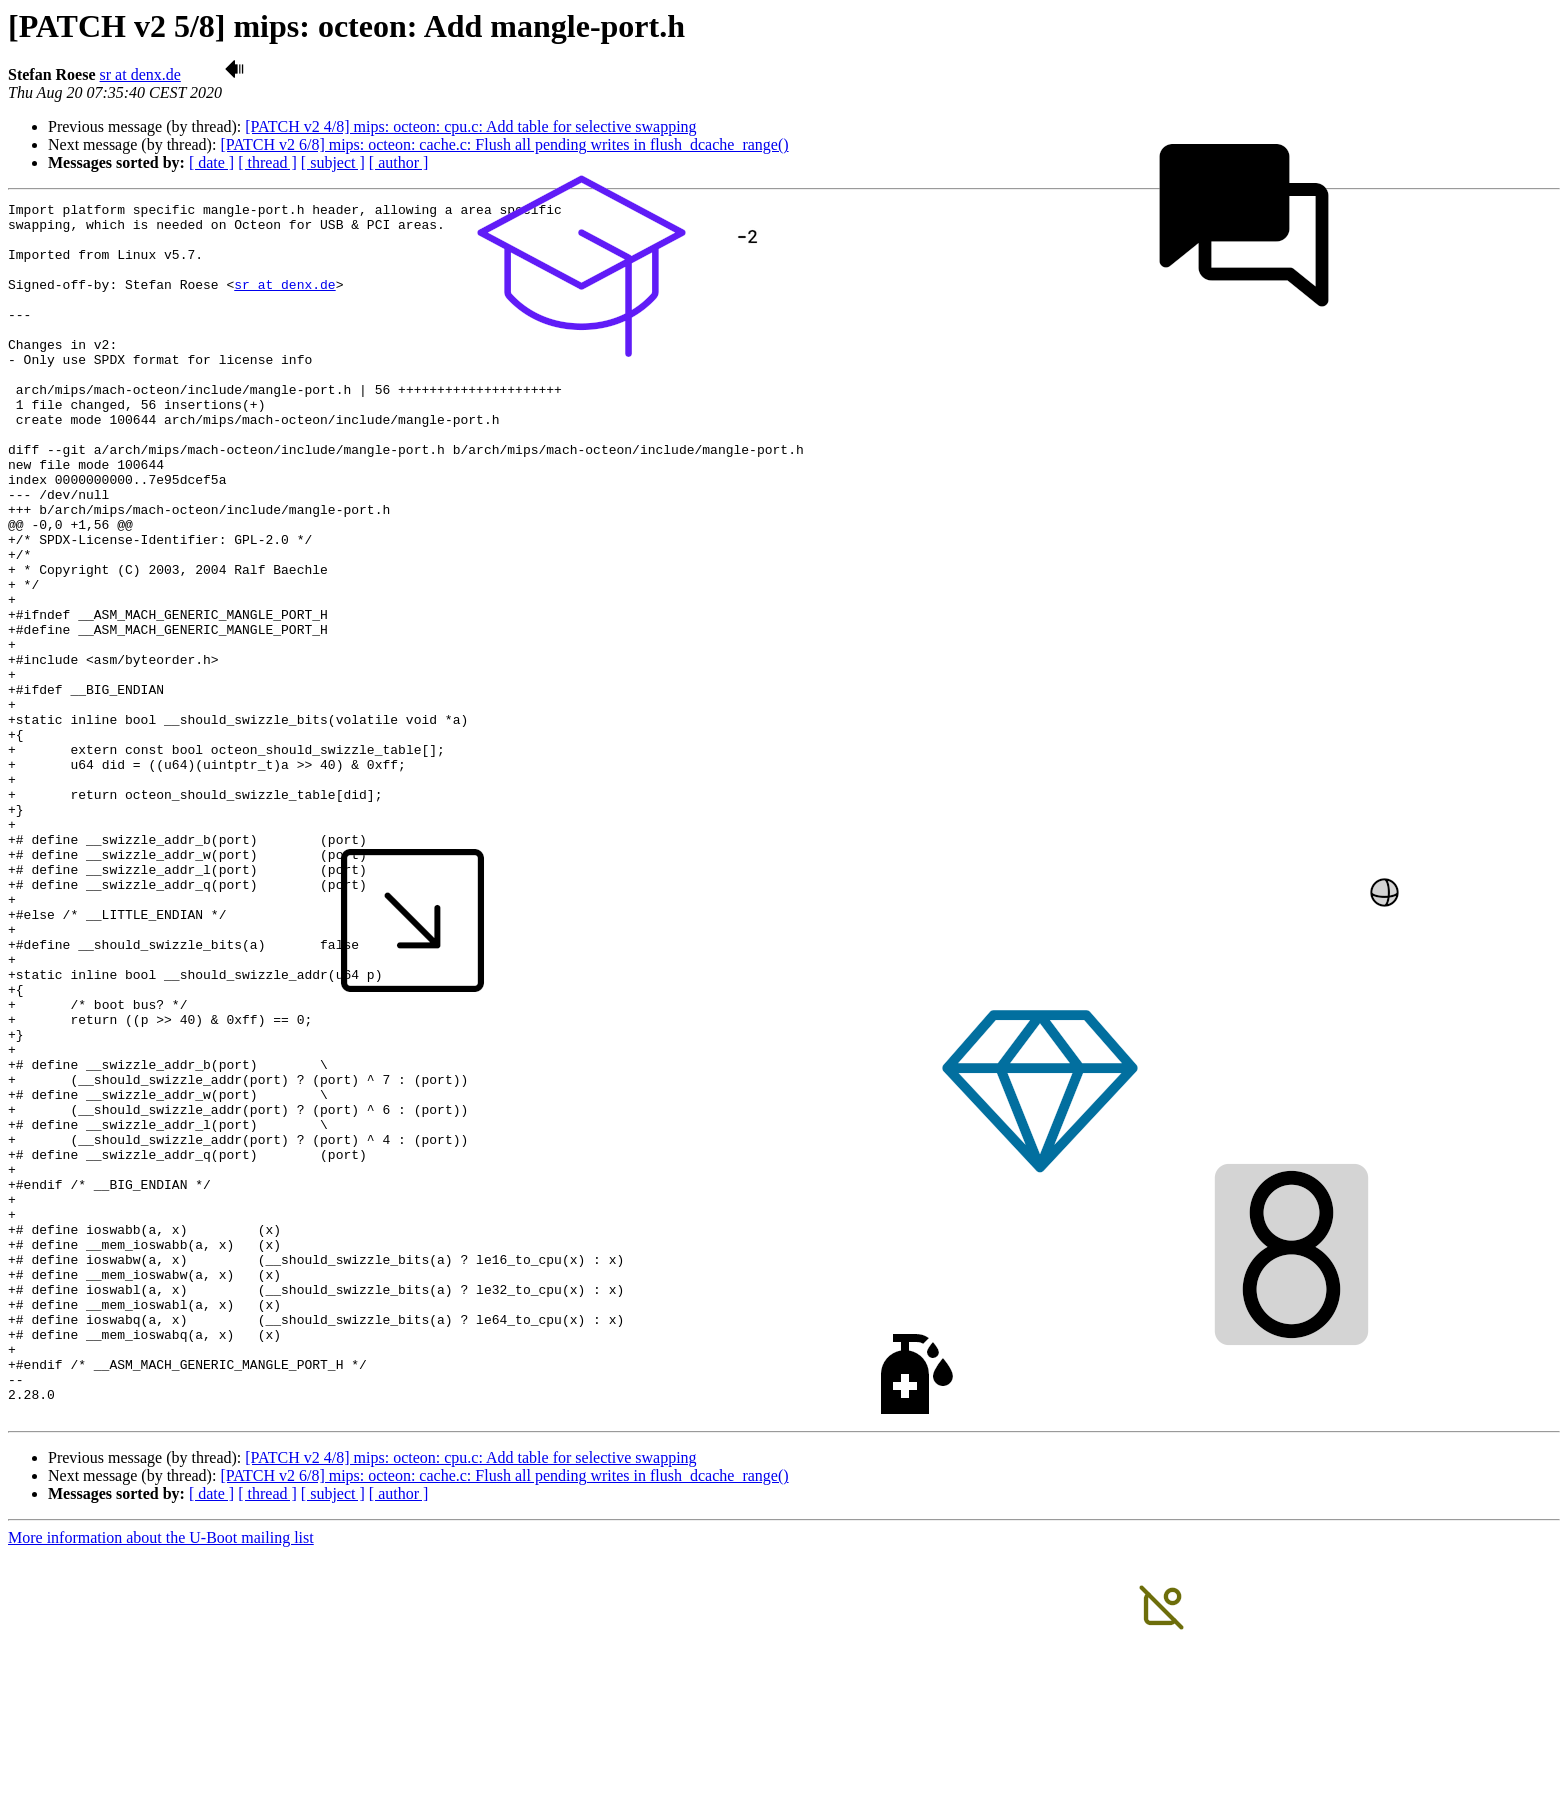 Image resolution: width=1568 pixels, height=1798 pixels. I want to click on access global or worldwide settings, so click(1384, 892).